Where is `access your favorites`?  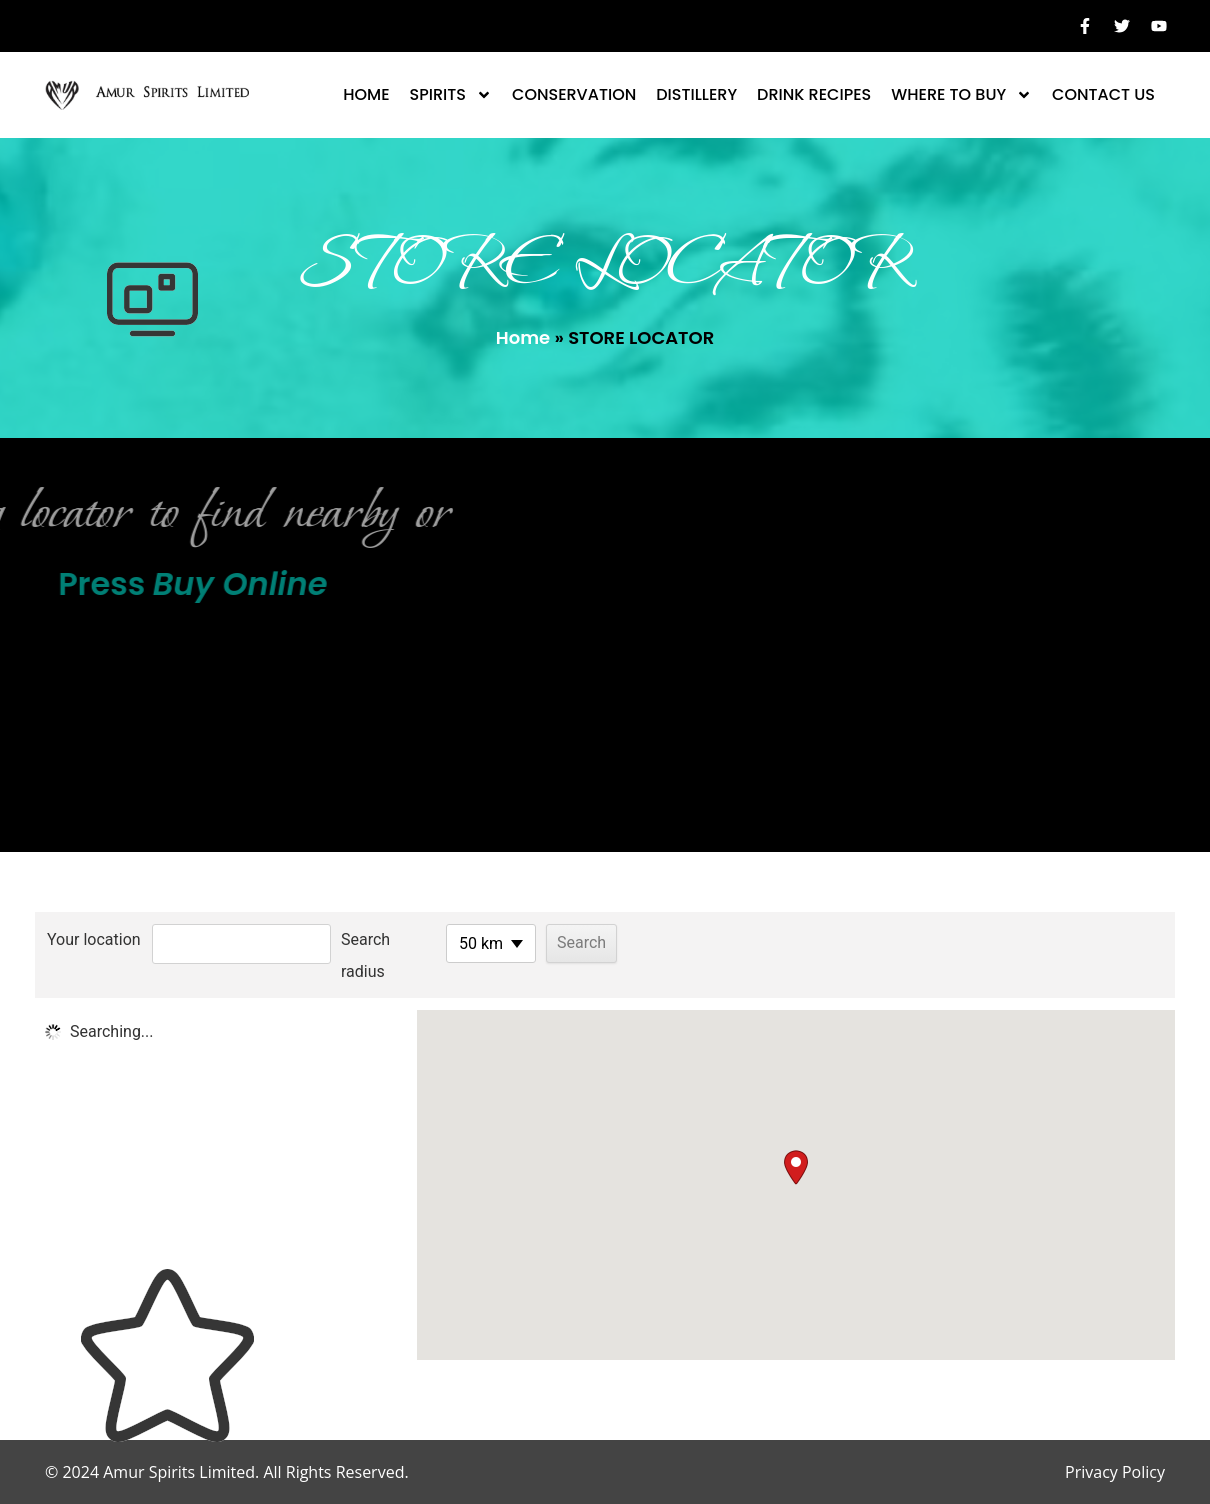 access your favorites is located at coordinates (167, 1355).